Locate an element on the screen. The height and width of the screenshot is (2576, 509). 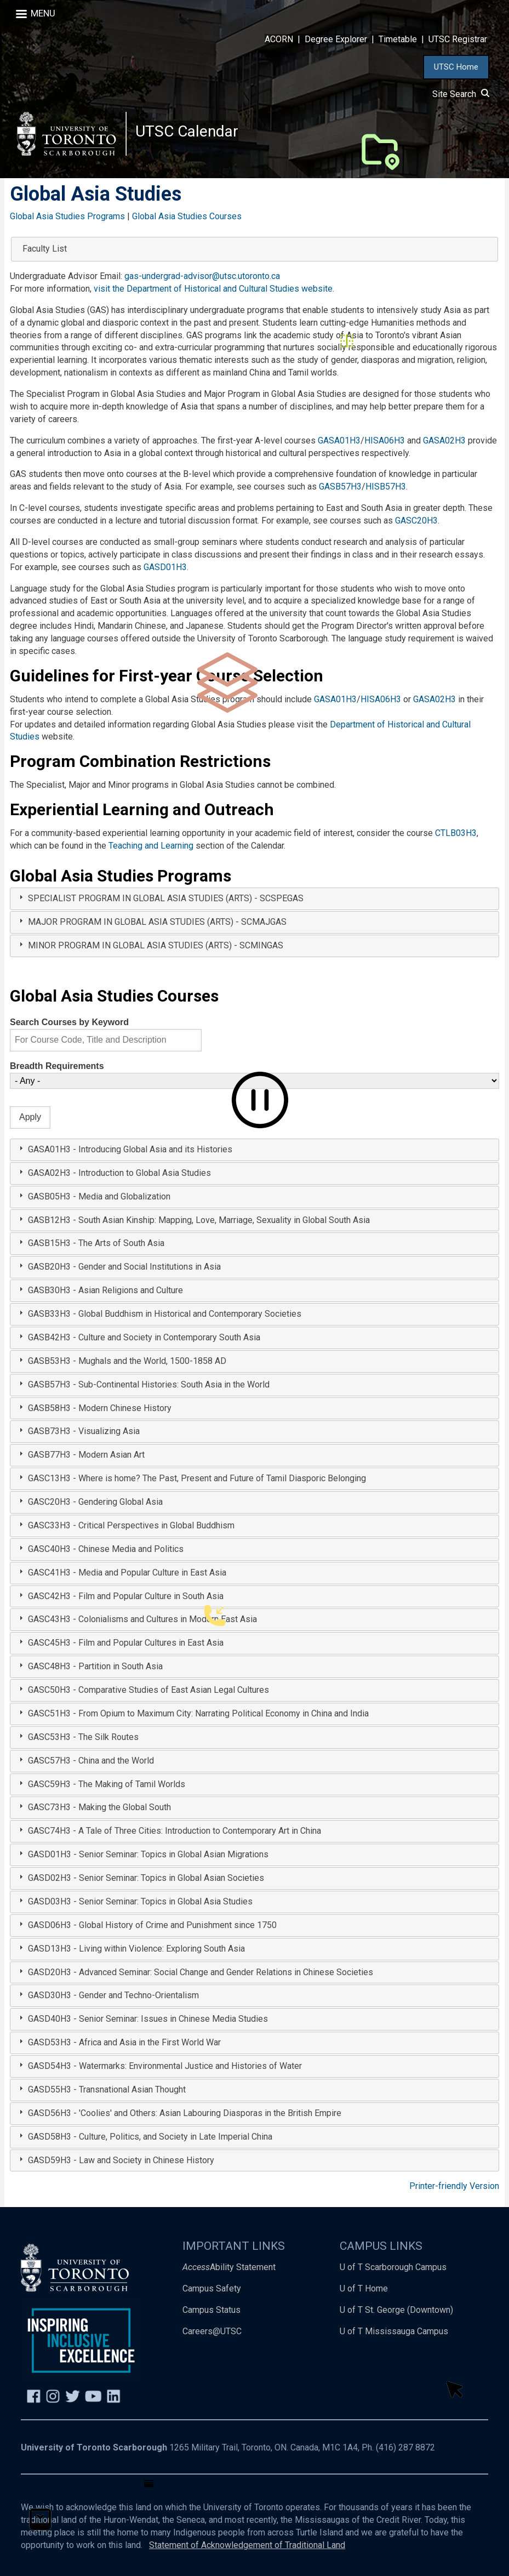
view layers or stacked content is located at coordinates (227, 683).